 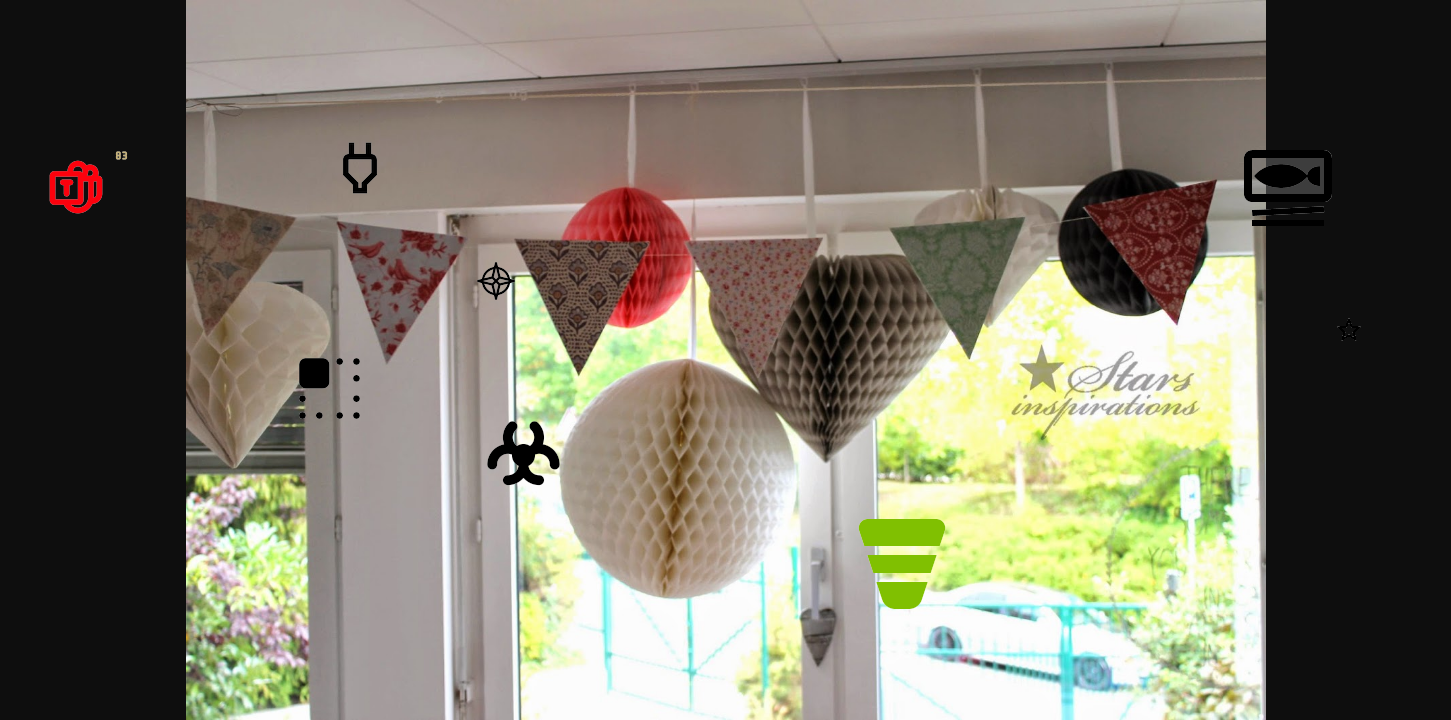 I want to click on view set meal or bento box options, so click(x=1288, y=190).